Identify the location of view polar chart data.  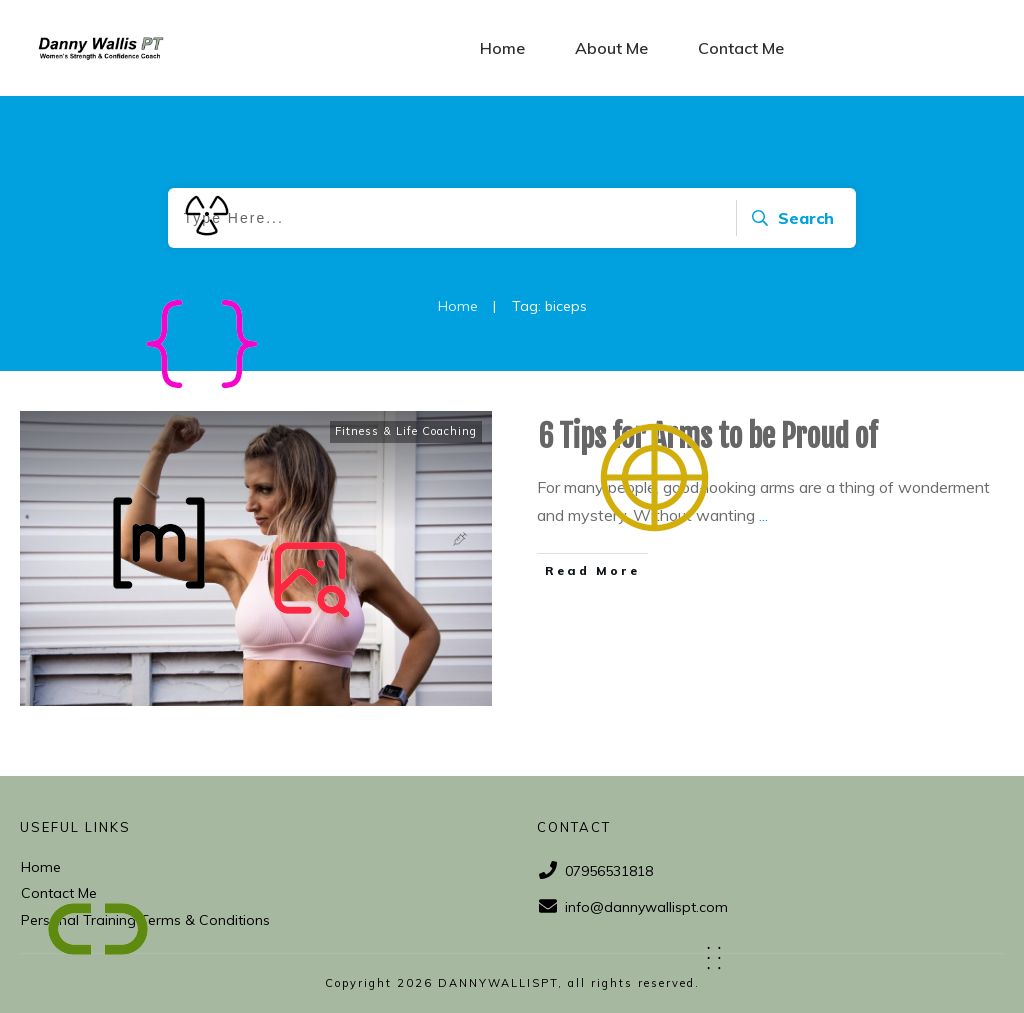
(654, 477).